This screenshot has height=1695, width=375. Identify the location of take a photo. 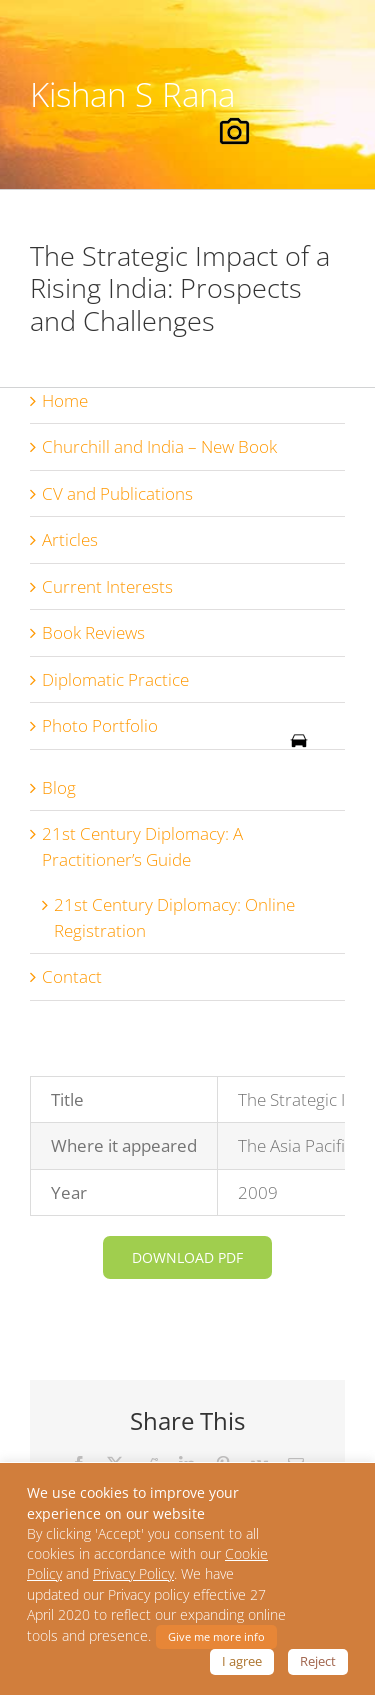
(234, 132).